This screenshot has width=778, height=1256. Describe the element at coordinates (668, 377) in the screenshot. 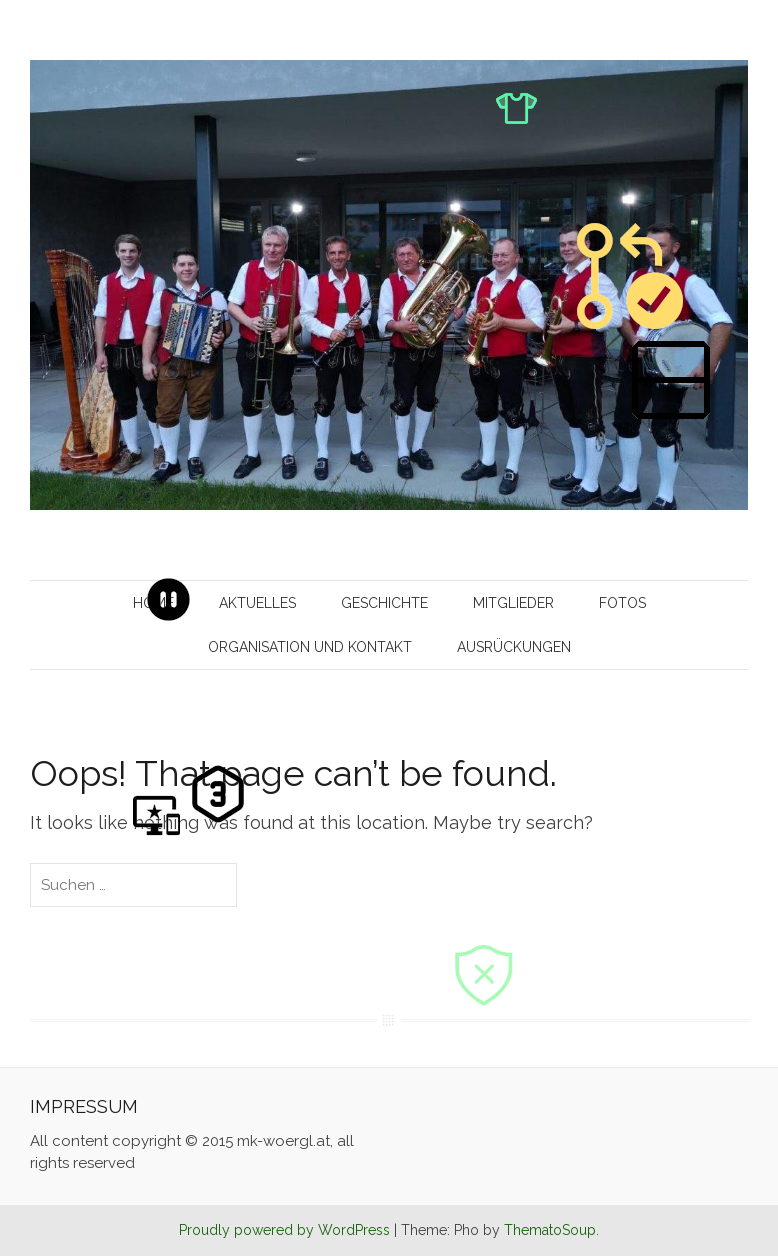

I see `split editor view horizontally` at that location.